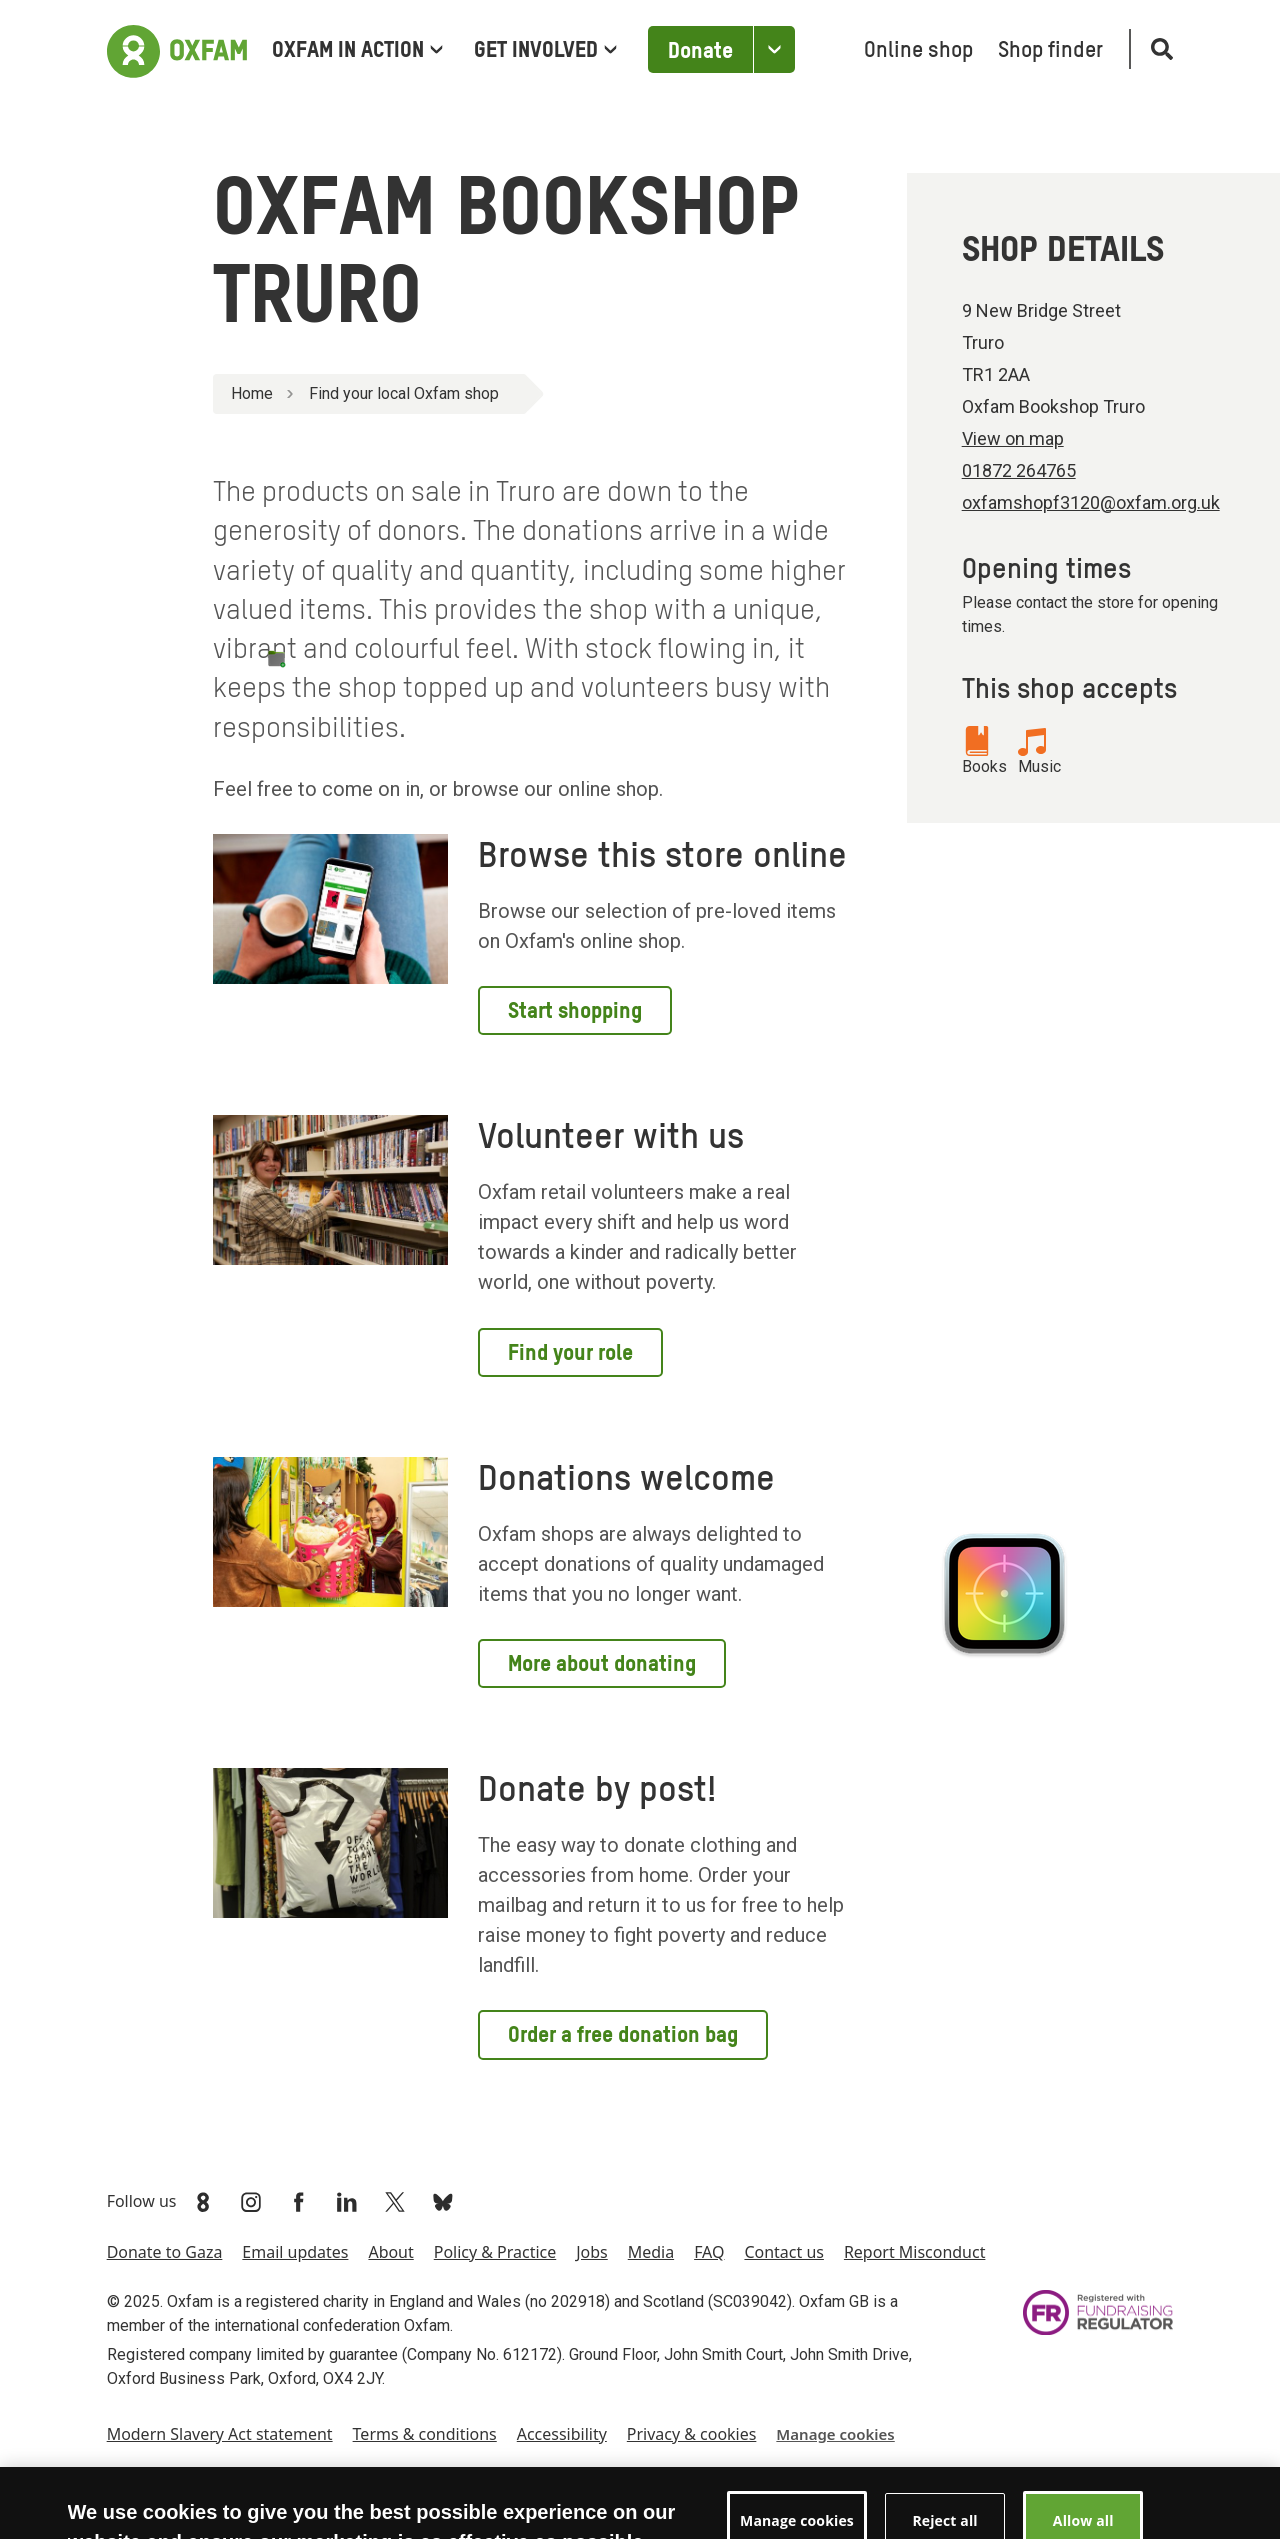  Describe the element at coordinates (276, 658) in the screenshot. I see `create a new folder` at that location.